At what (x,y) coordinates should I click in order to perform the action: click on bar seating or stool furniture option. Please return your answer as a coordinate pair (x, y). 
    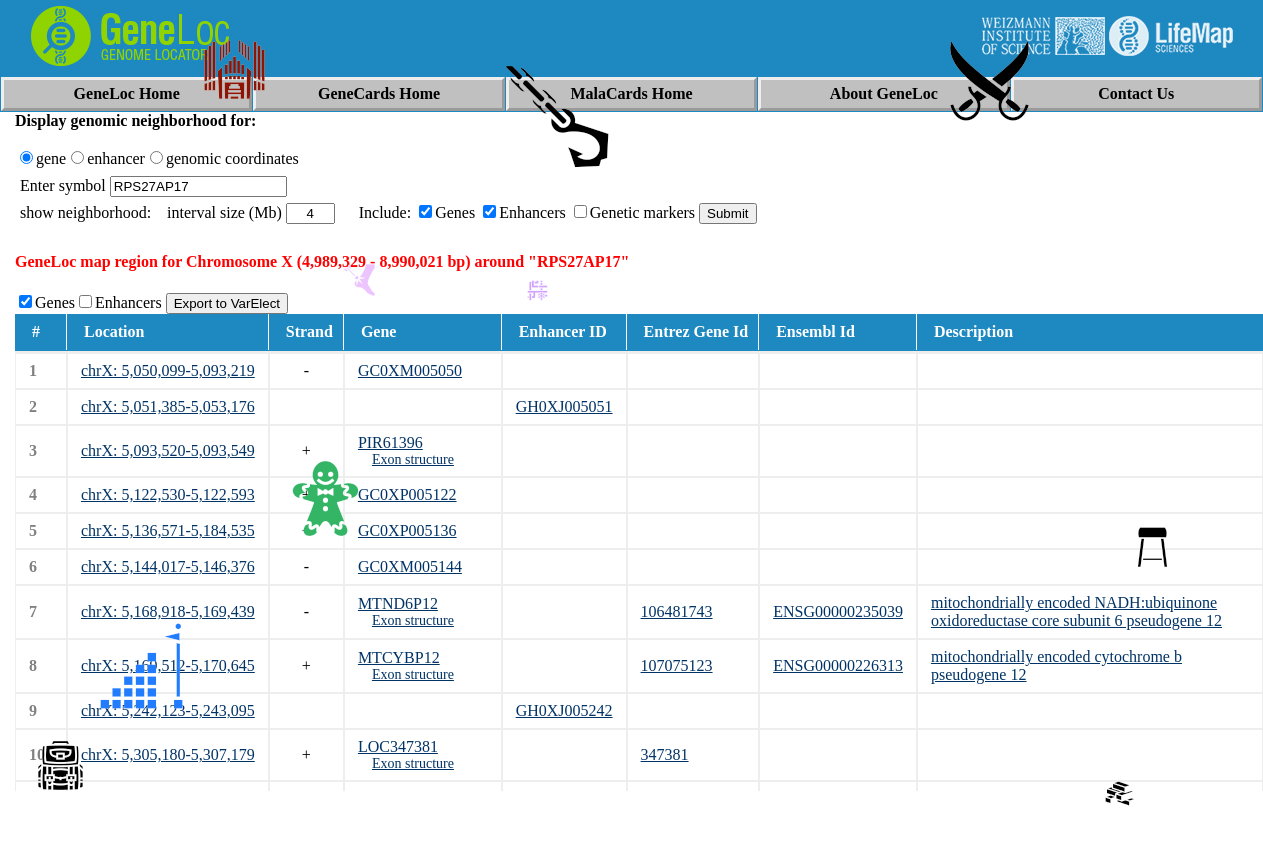
    Looking at the image, I should click on (1152, 546).